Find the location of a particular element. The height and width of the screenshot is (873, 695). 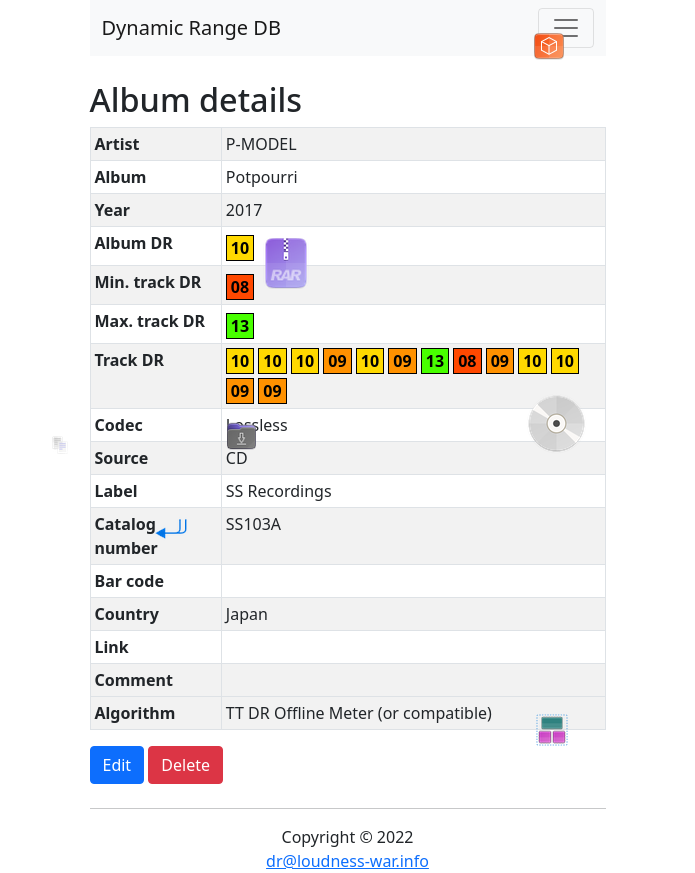

select all items in the current view is located at coordinates (552, 730).